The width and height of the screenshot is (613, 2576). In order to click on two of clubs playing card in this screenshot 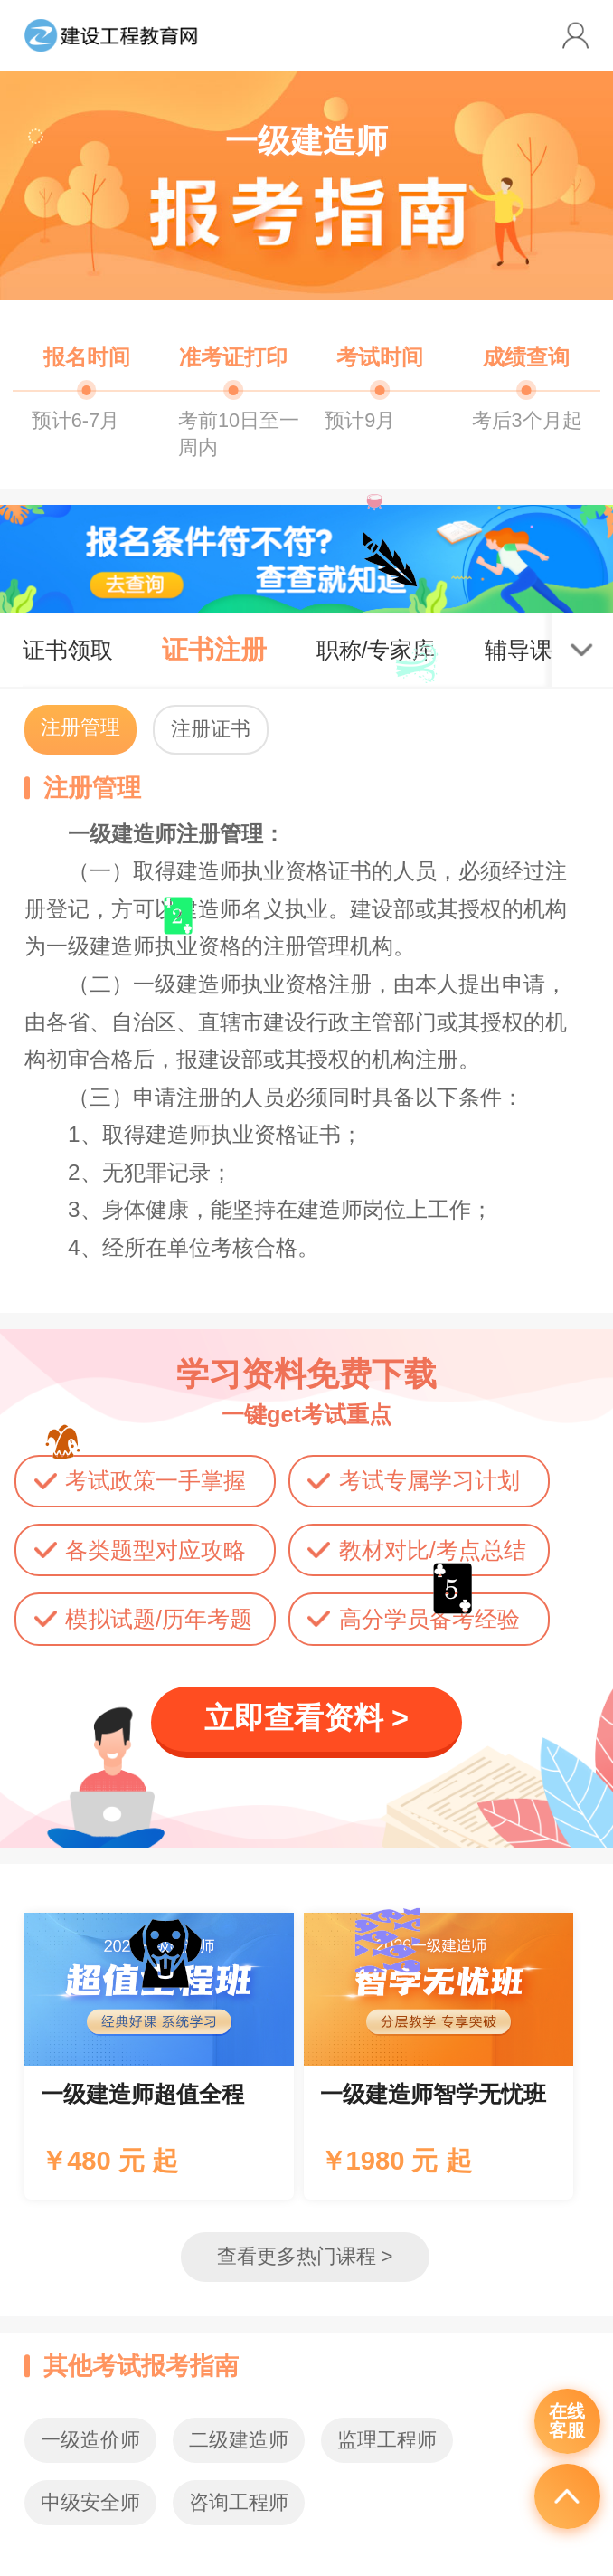, I will do `click(178, 916)`.